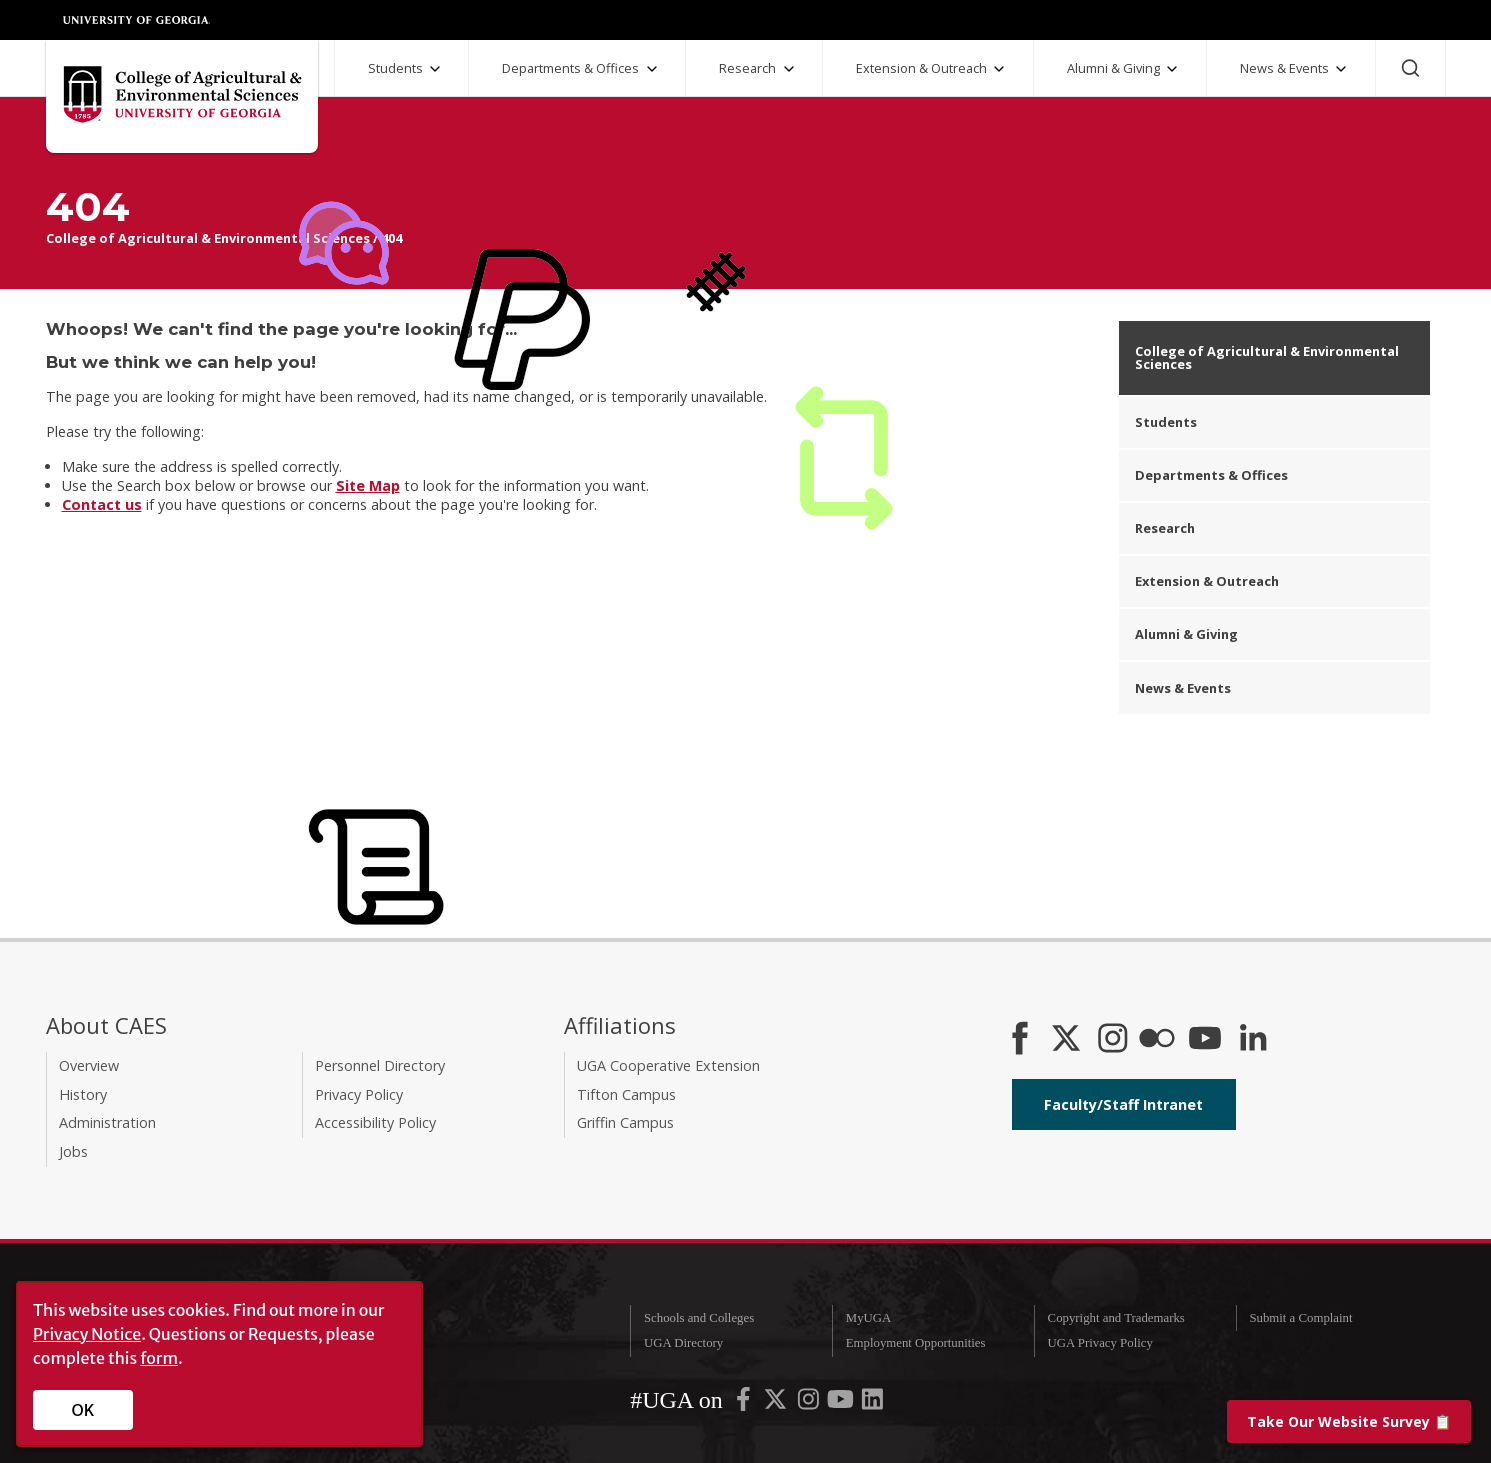 The width and height of the screenshot is (1491, 1463). I want to click on open wechat messaging app, so click(344, 243).